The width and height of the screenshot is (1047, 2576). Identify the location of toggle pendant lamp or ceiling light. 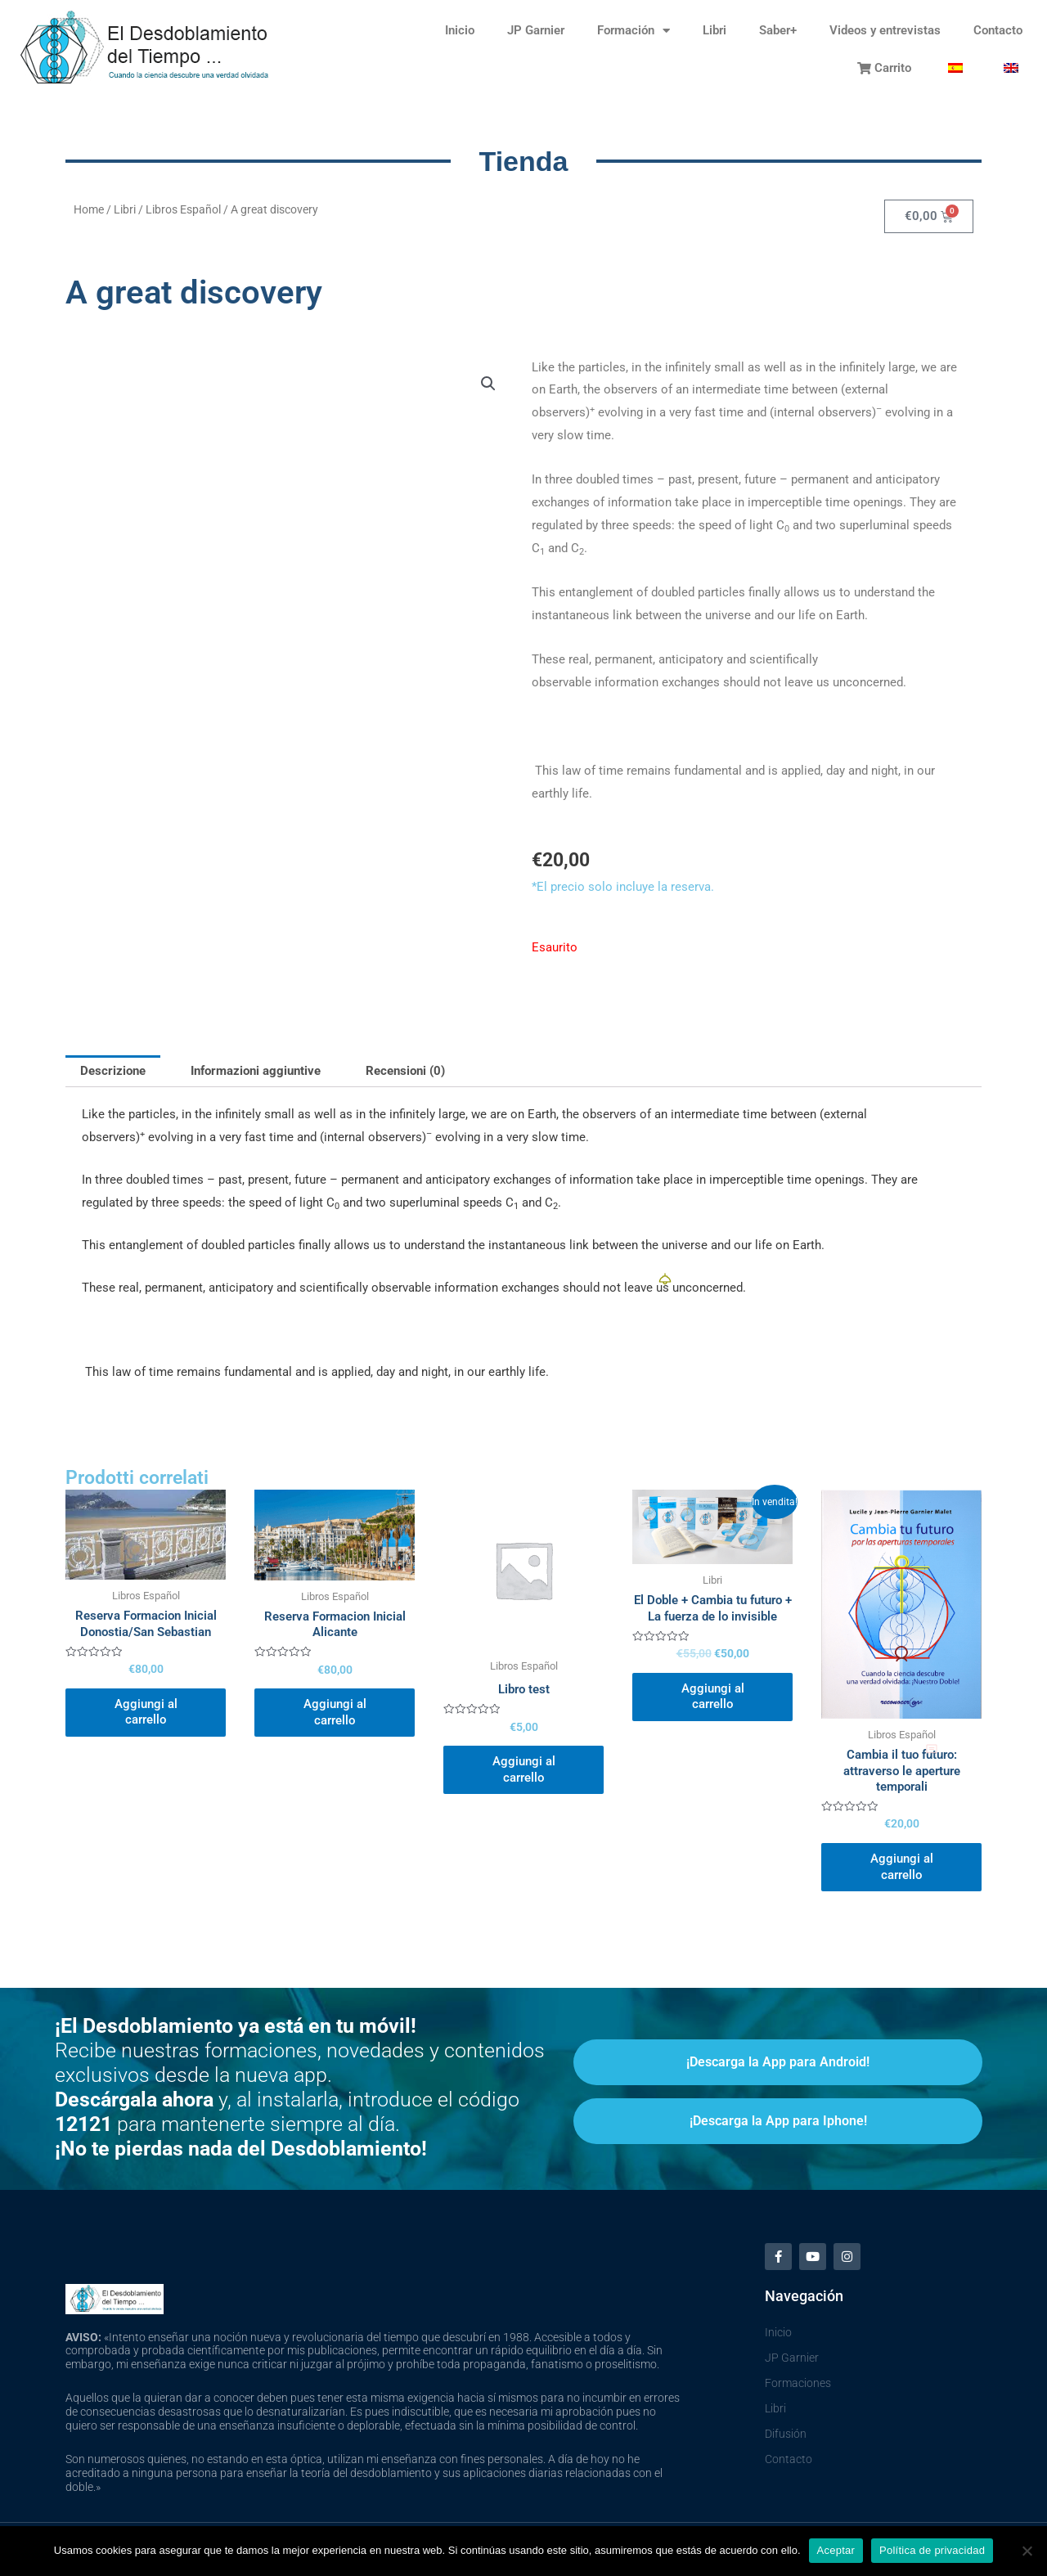
(665, 1279).